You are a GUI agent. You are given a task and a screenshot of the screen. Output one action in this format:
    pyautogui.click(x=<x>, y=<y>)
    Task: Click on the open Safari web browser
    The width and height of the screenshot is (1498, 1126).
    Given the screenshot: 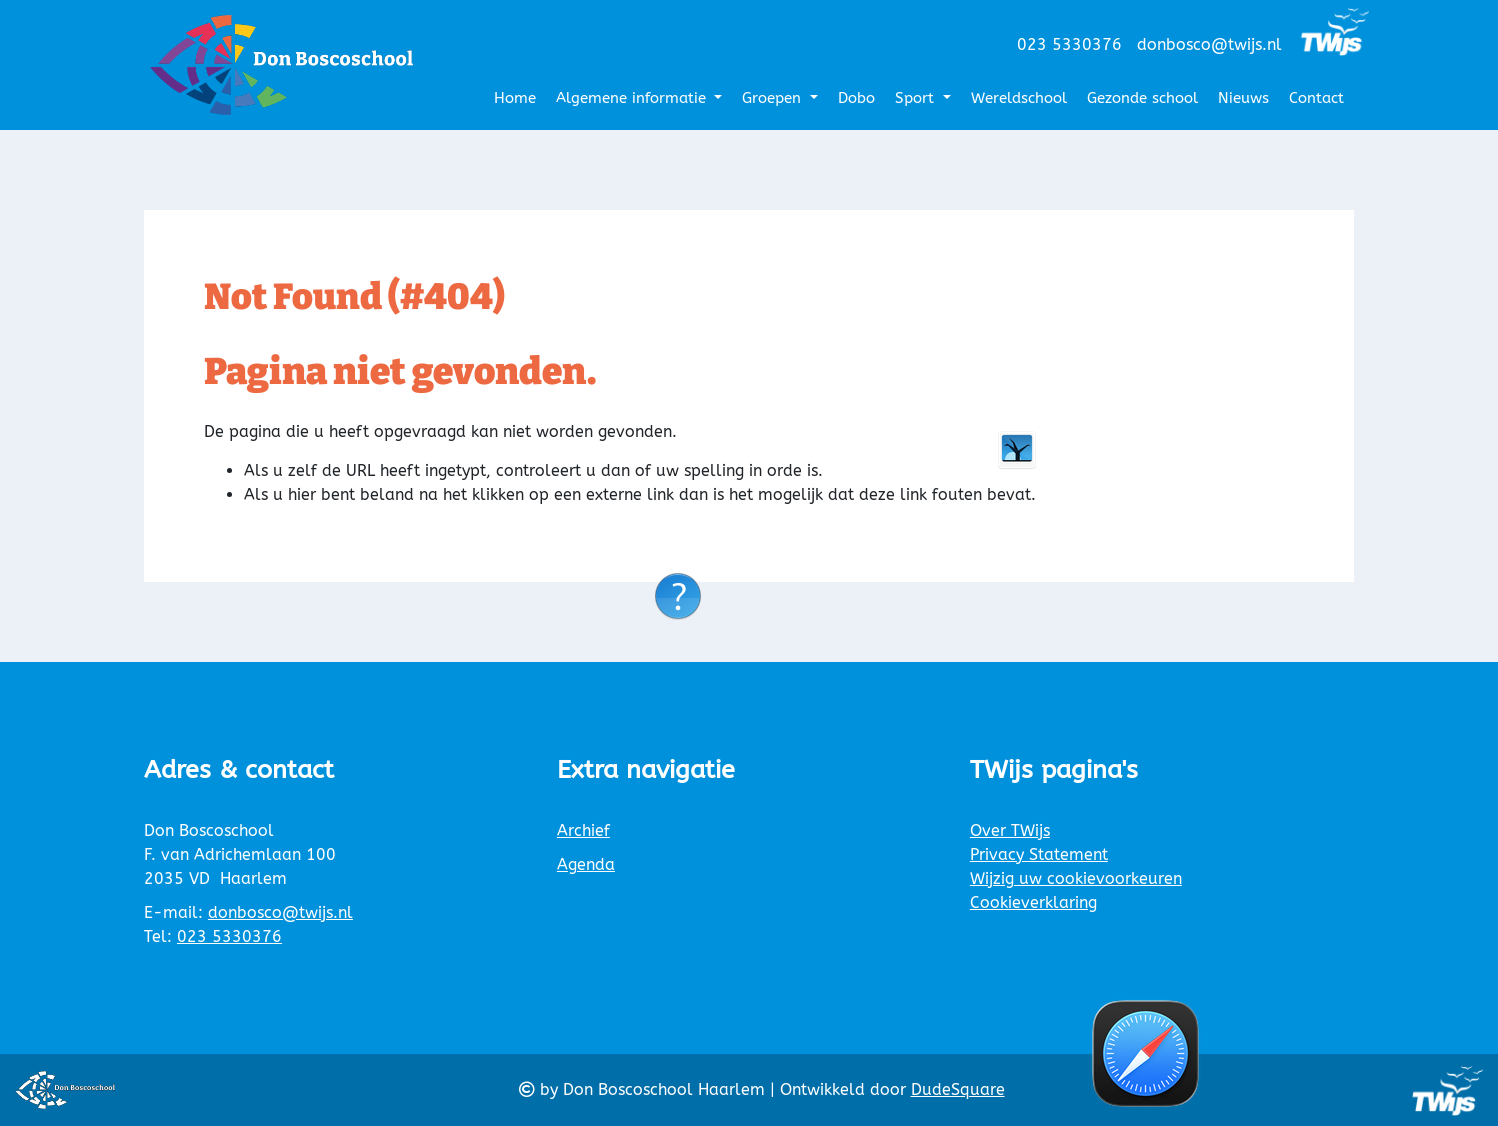 What is the action you would take?
    pyautogui.click(x=1145, y=1053)
    